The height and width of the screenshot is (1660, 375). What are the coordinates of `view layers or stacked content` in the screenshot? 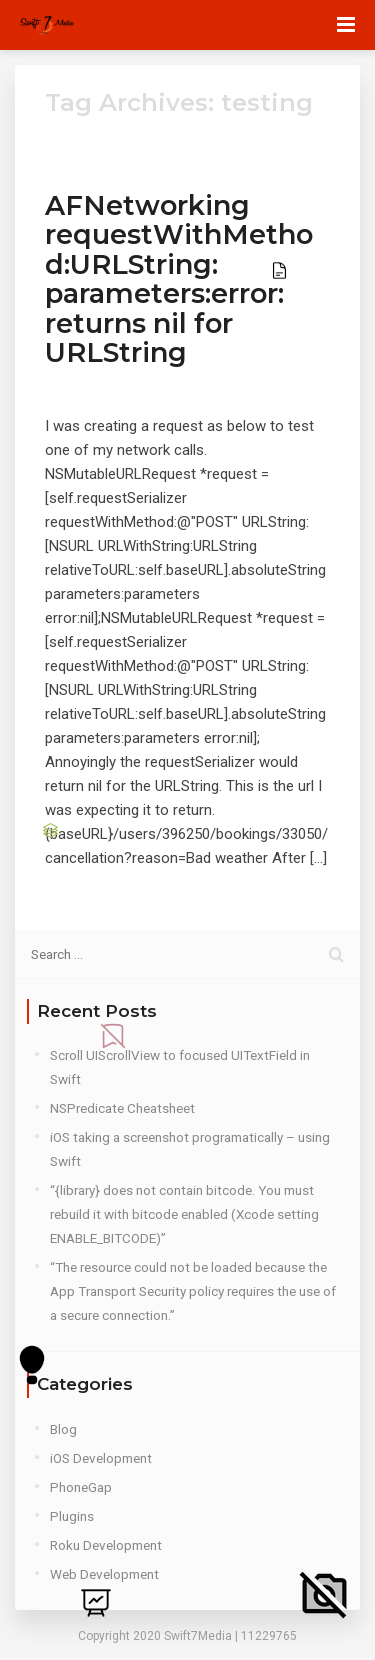 It's located at (50, 830).